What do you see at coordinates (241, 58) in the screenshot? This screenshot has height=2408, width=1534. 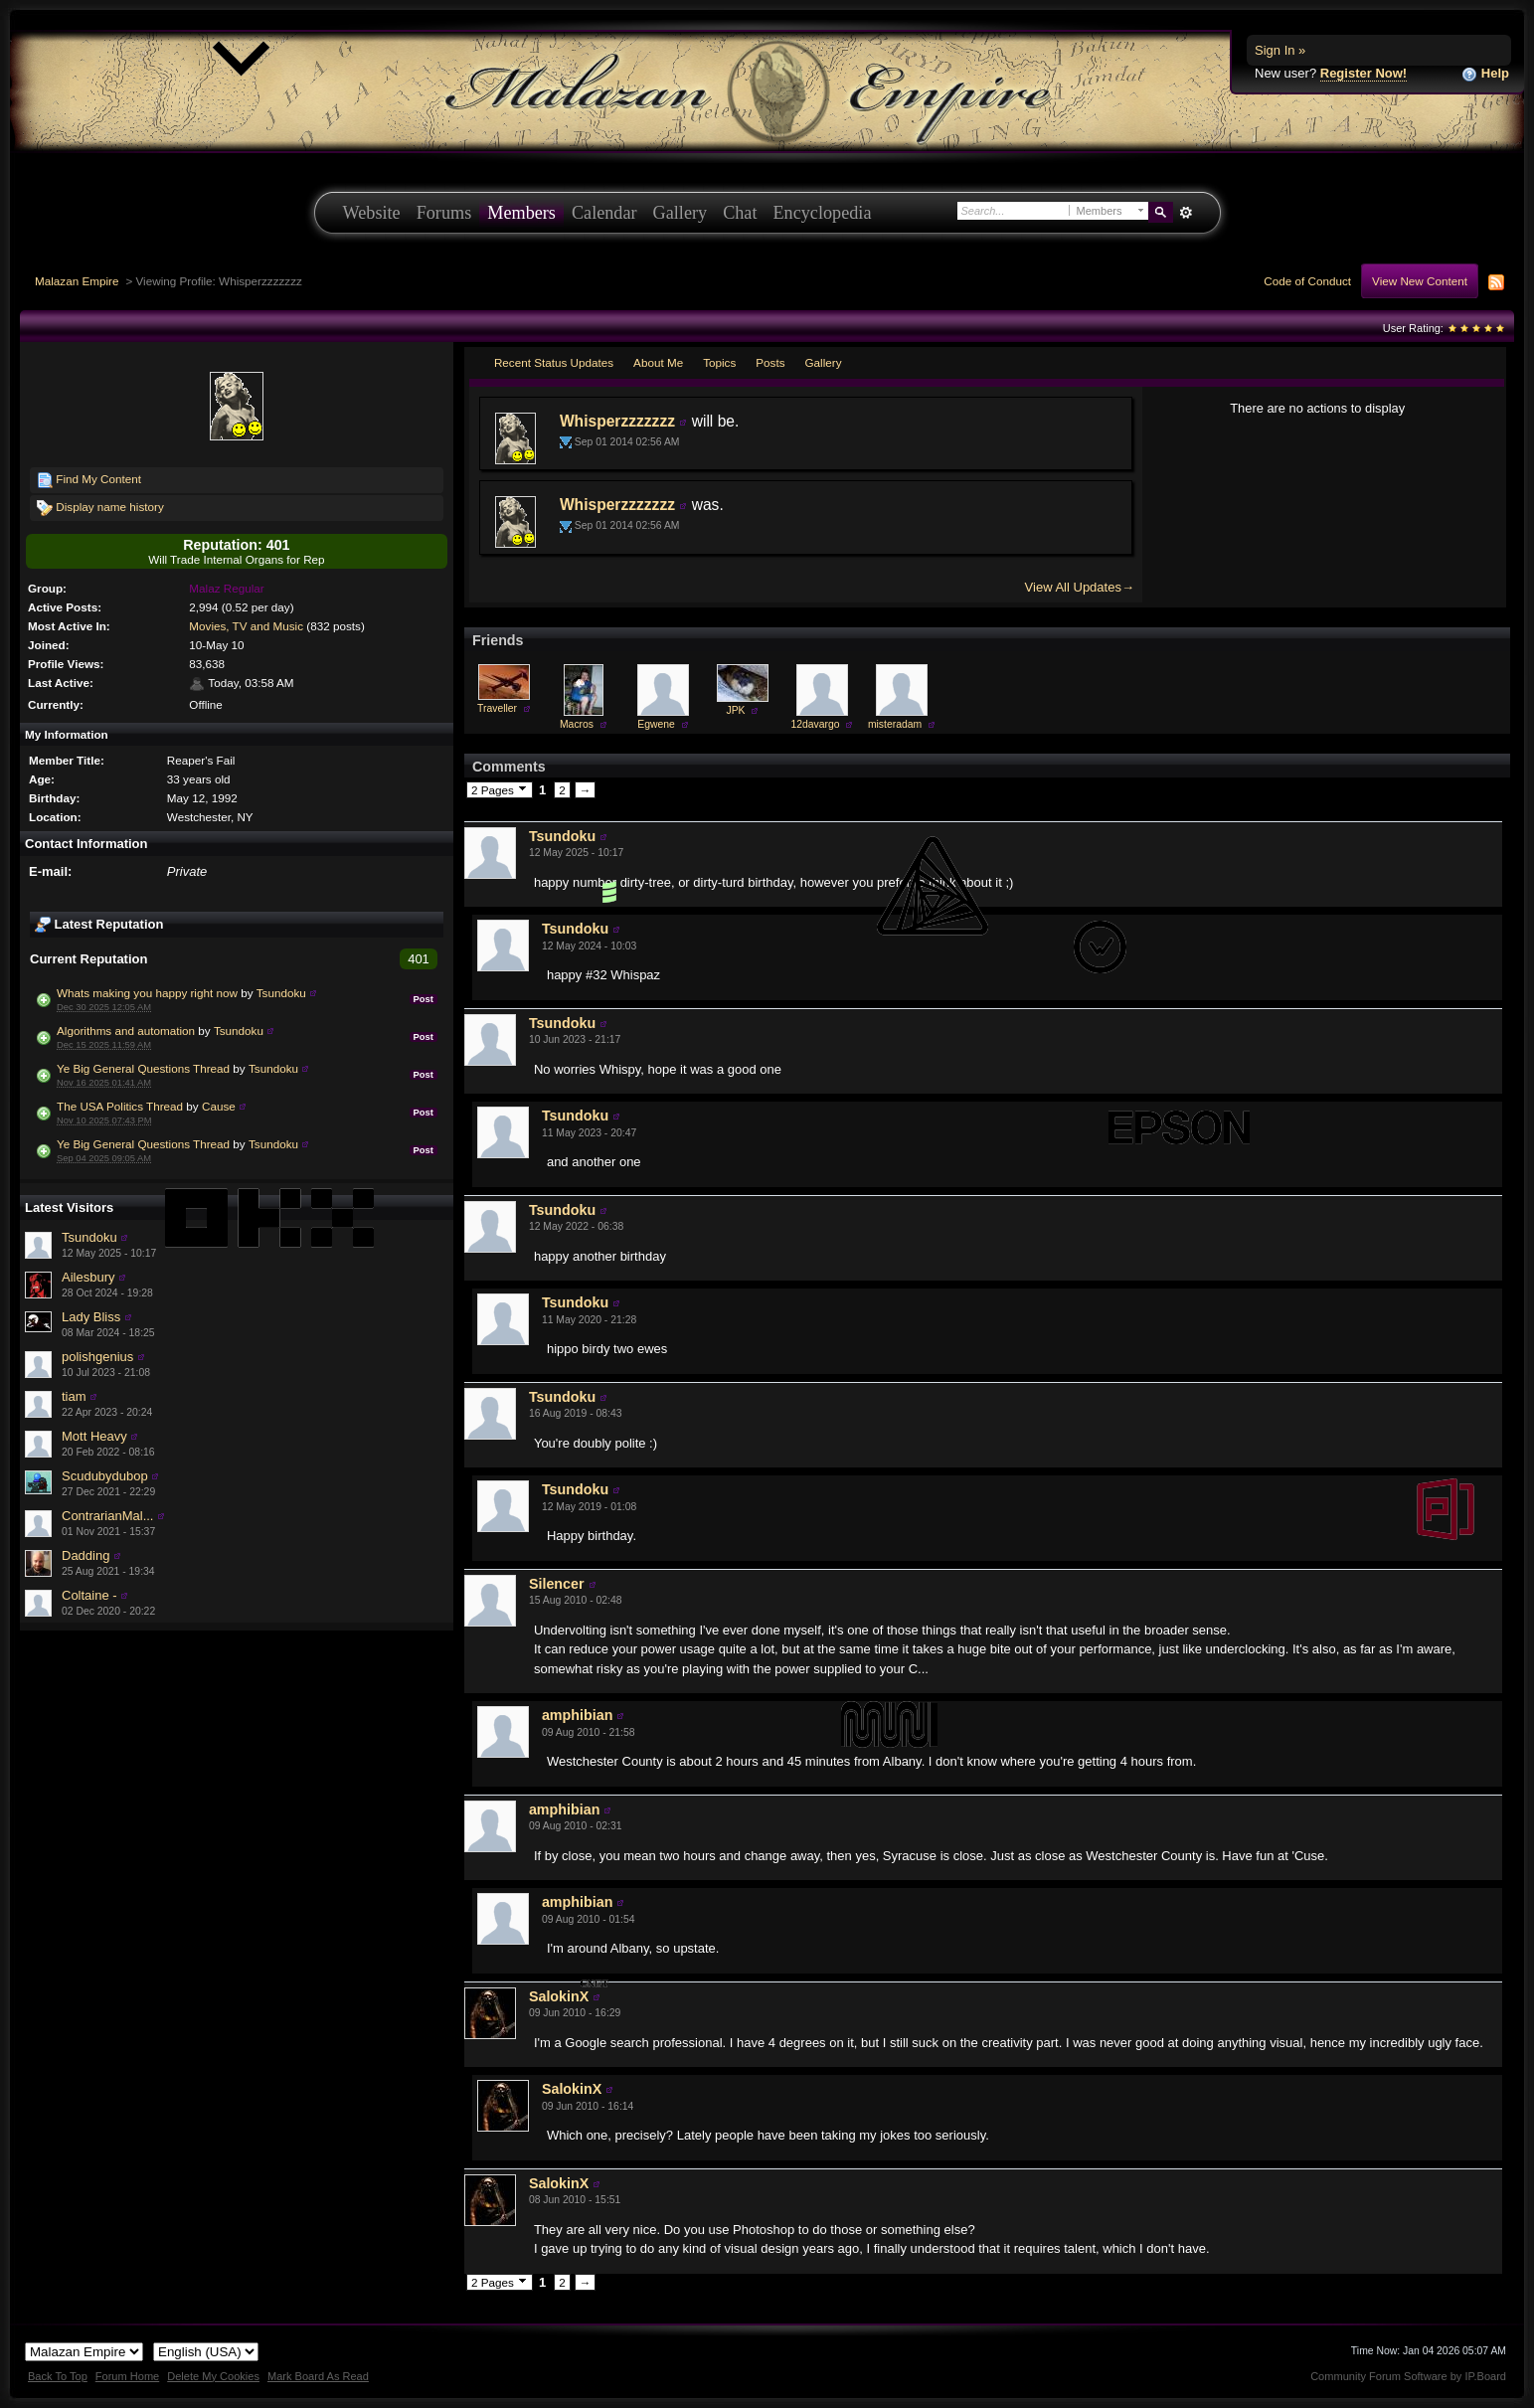 I see `expand dropdown menu` at bounding box center [241, 58].